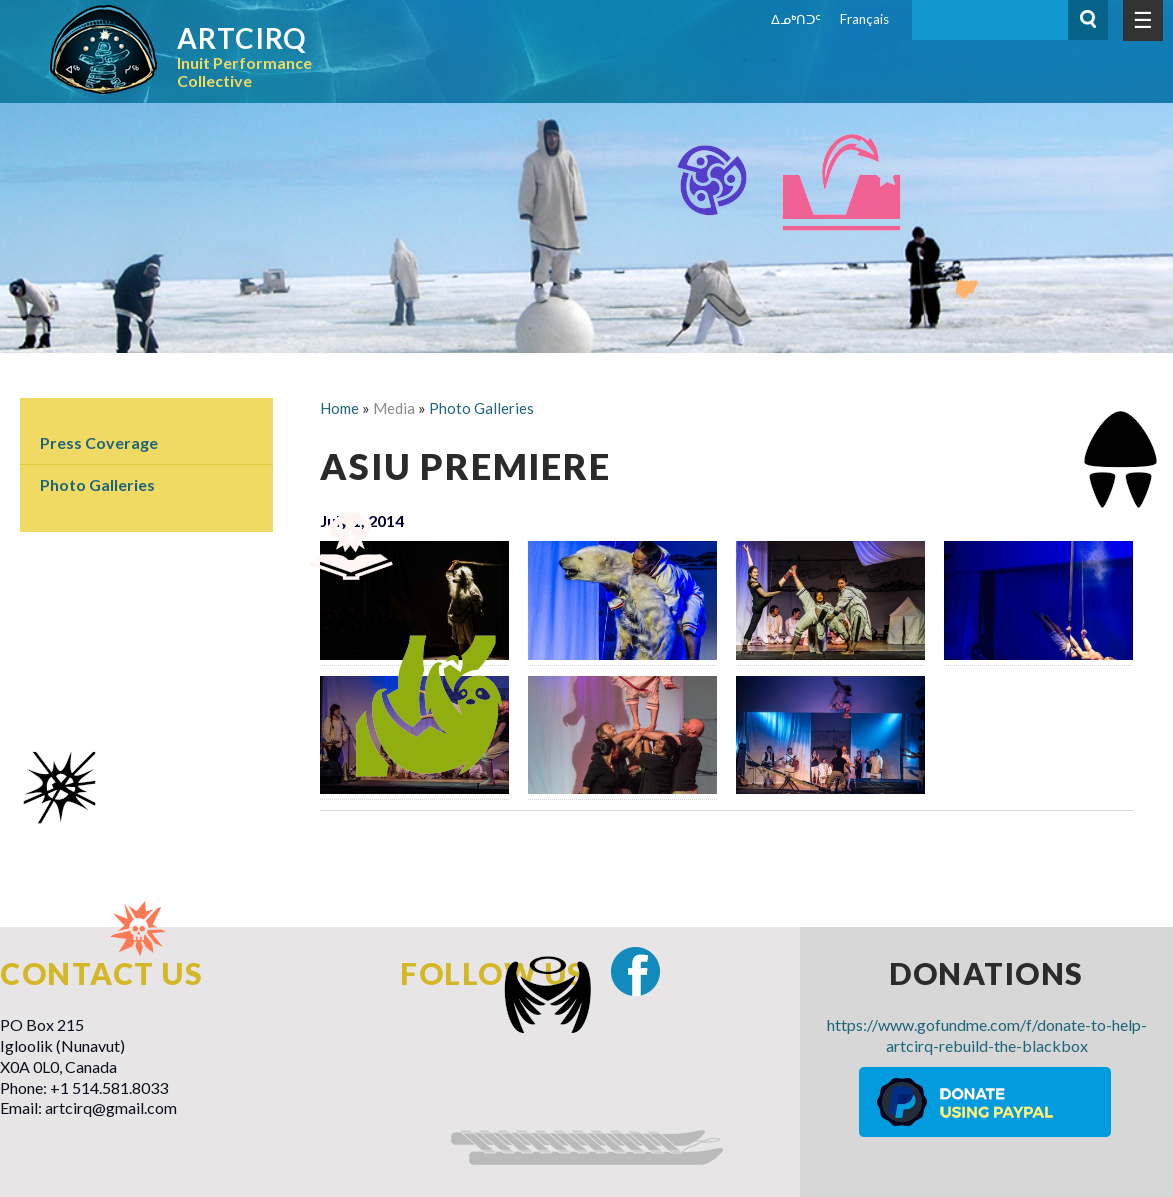 This screenshot has width=1173, height=1197. I want to click on indicates maximum security or multi-factor authentication enabled, so click(712, 180).